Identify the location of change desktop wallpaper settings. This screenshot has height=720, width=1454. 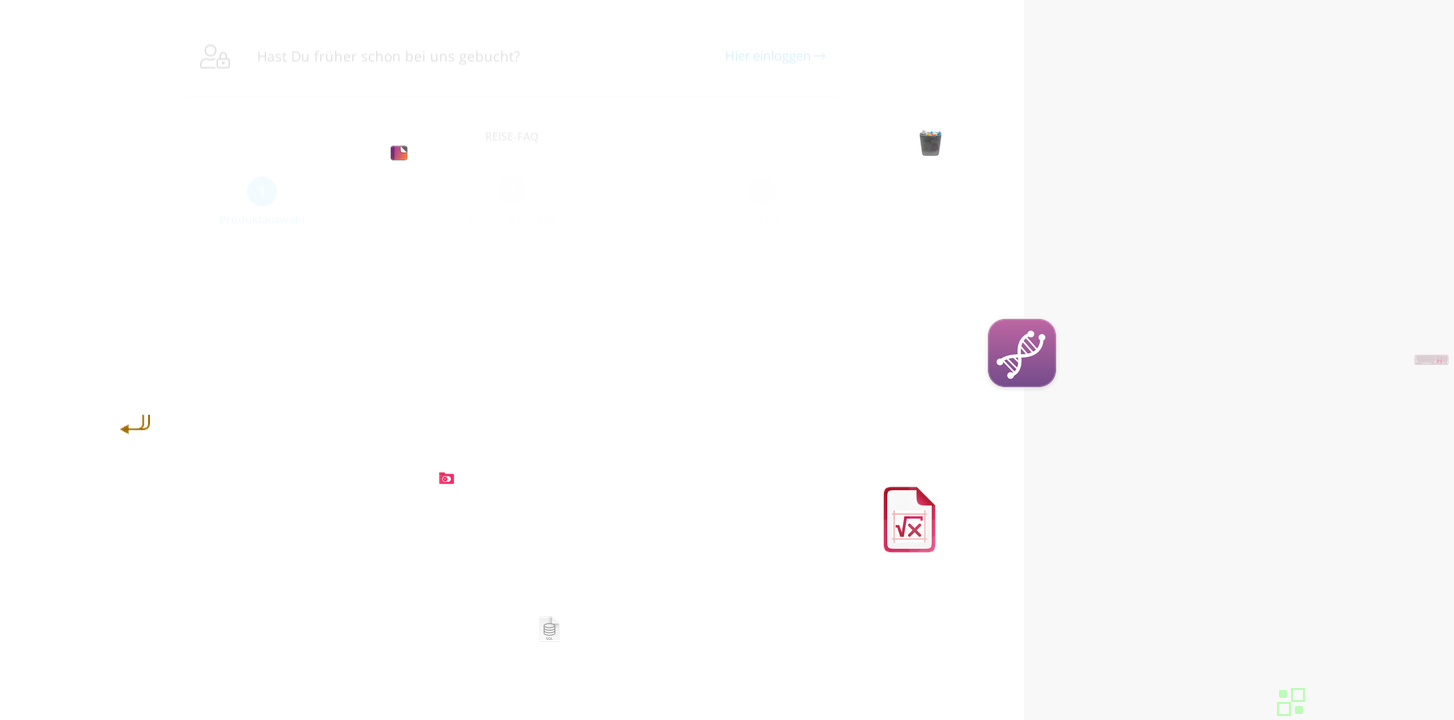
(399, 153).